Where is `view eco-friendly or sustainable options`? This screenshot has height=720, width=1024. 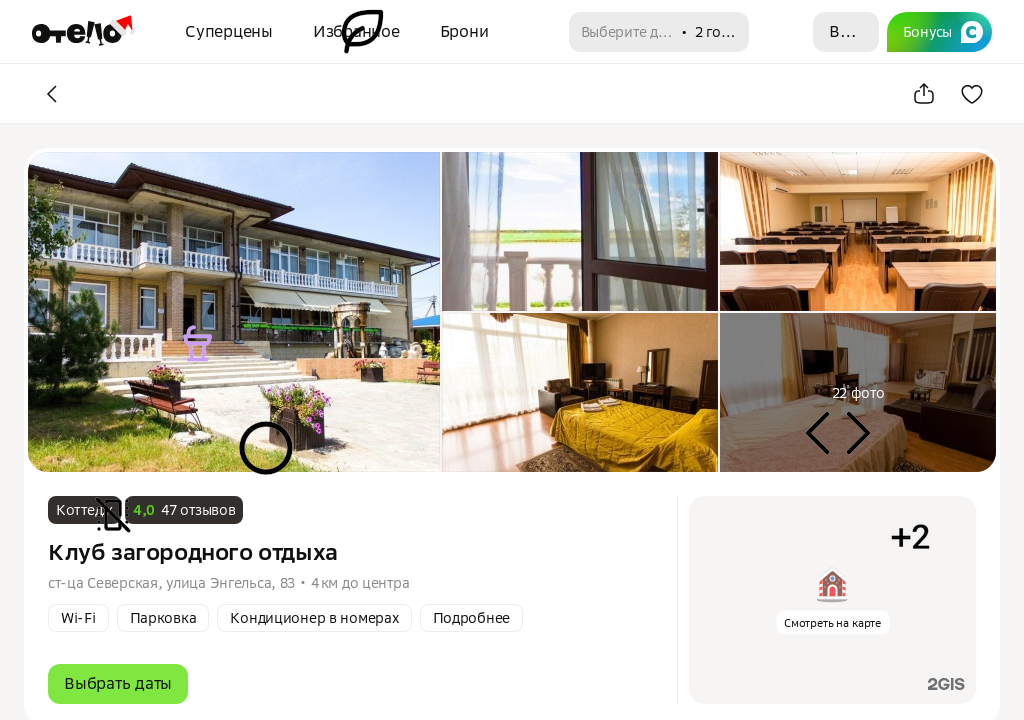
view eco-friendly or sustainable options is located at coordinates (362, 30).